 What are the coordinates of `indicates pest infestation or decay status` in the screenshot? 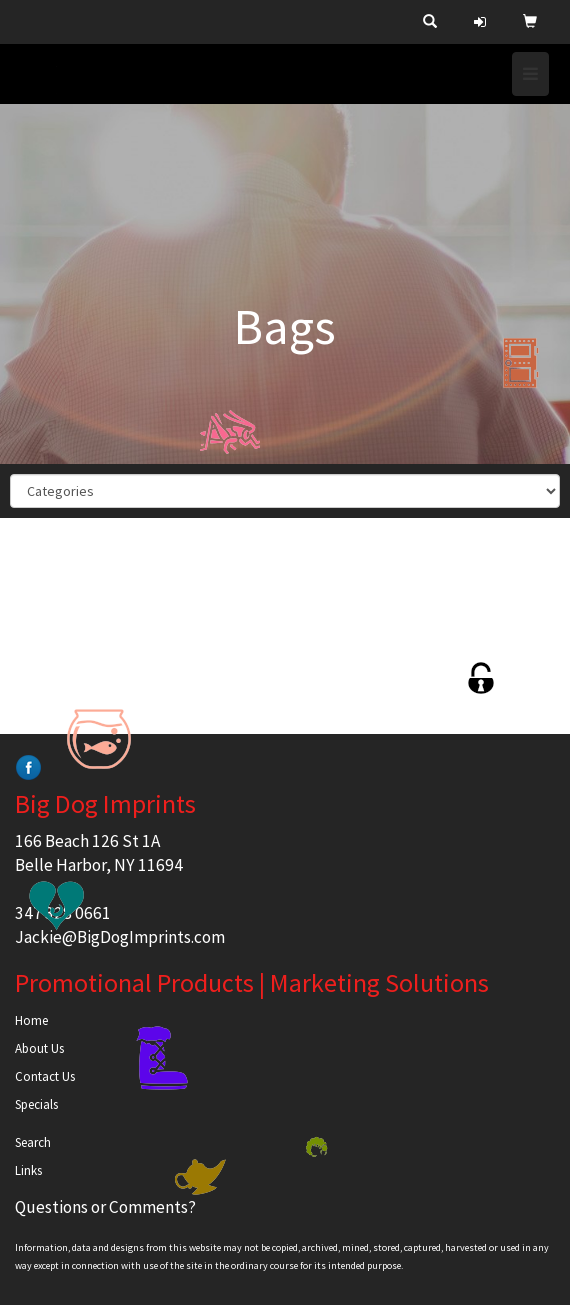 It's located at (316, 1147).